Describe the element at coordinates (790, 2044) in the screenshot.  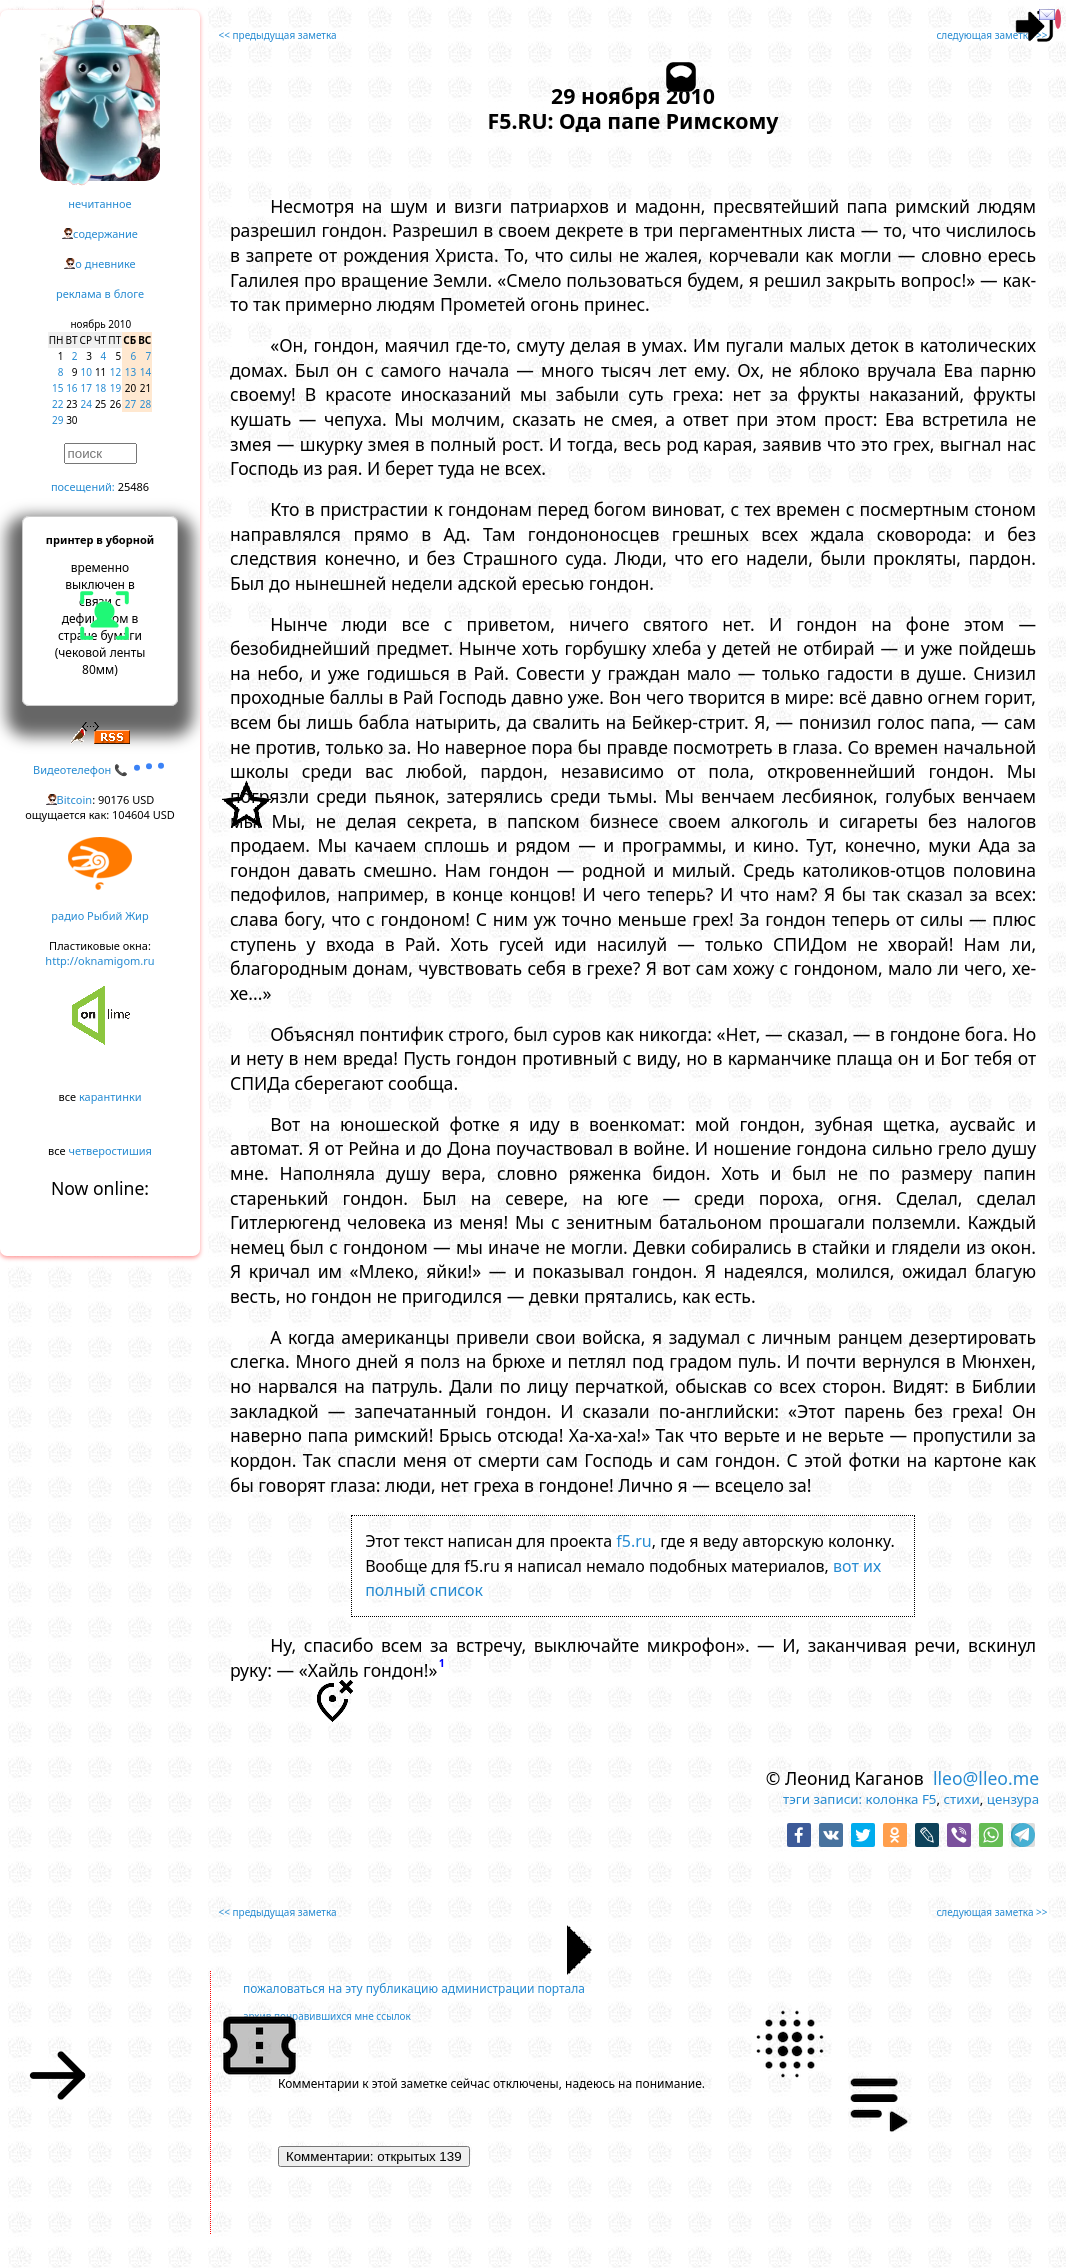
I see `apply blur effect to image` at that location.